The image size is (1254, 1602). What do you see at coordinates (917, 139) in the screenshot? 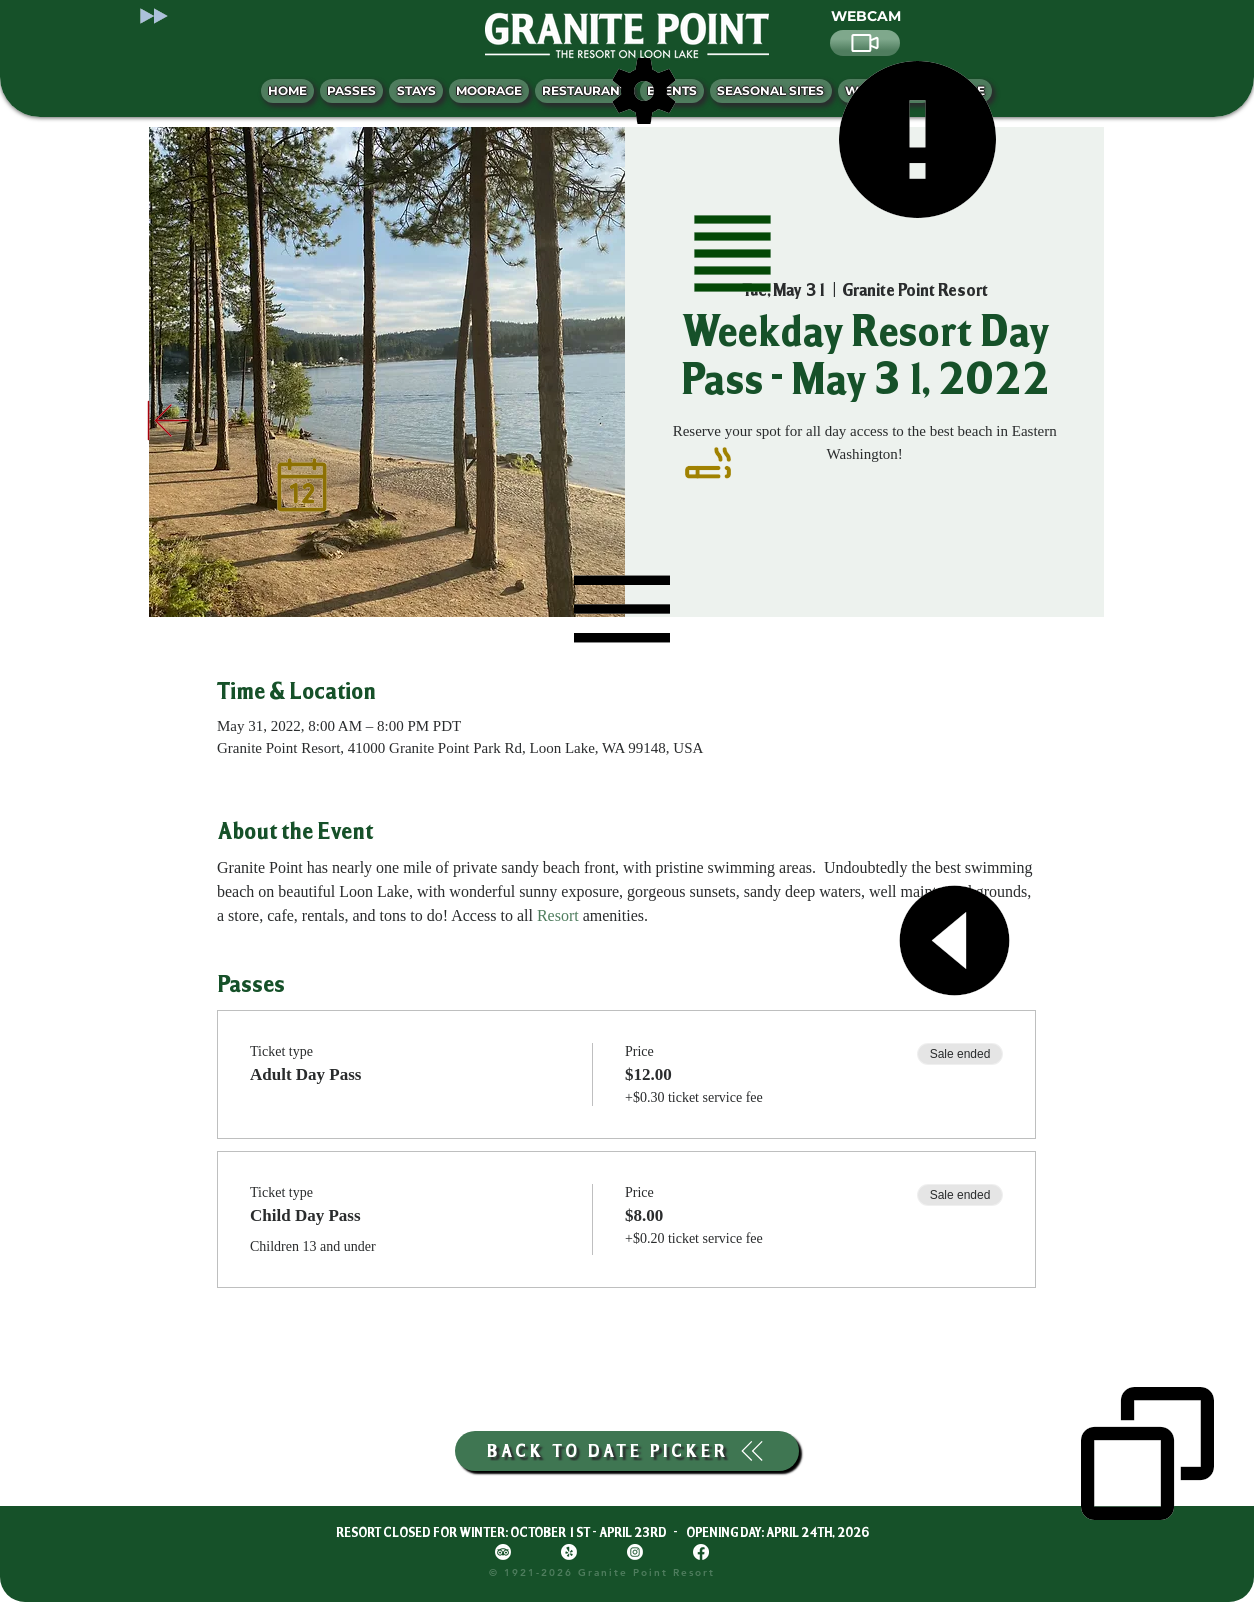
I see `indicates an error or warning state` at bounding box center [917, 139].